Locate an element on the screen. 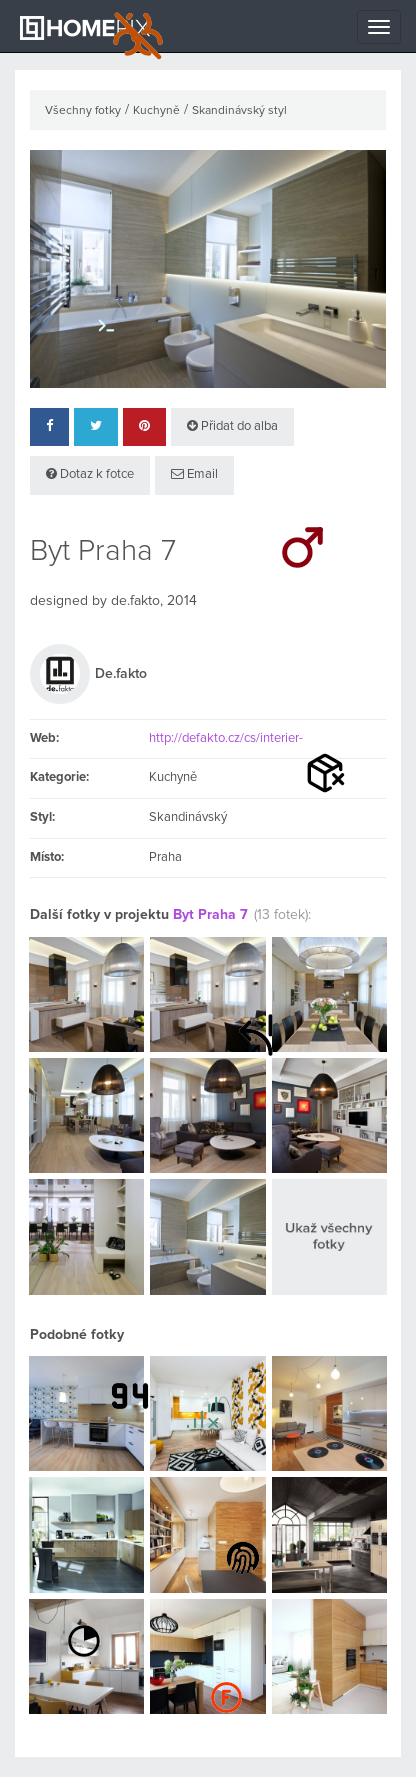 The width and height of the screenshot is (416, 1777). tumble dry on low heat setting is located at coordinates (226, 1697).